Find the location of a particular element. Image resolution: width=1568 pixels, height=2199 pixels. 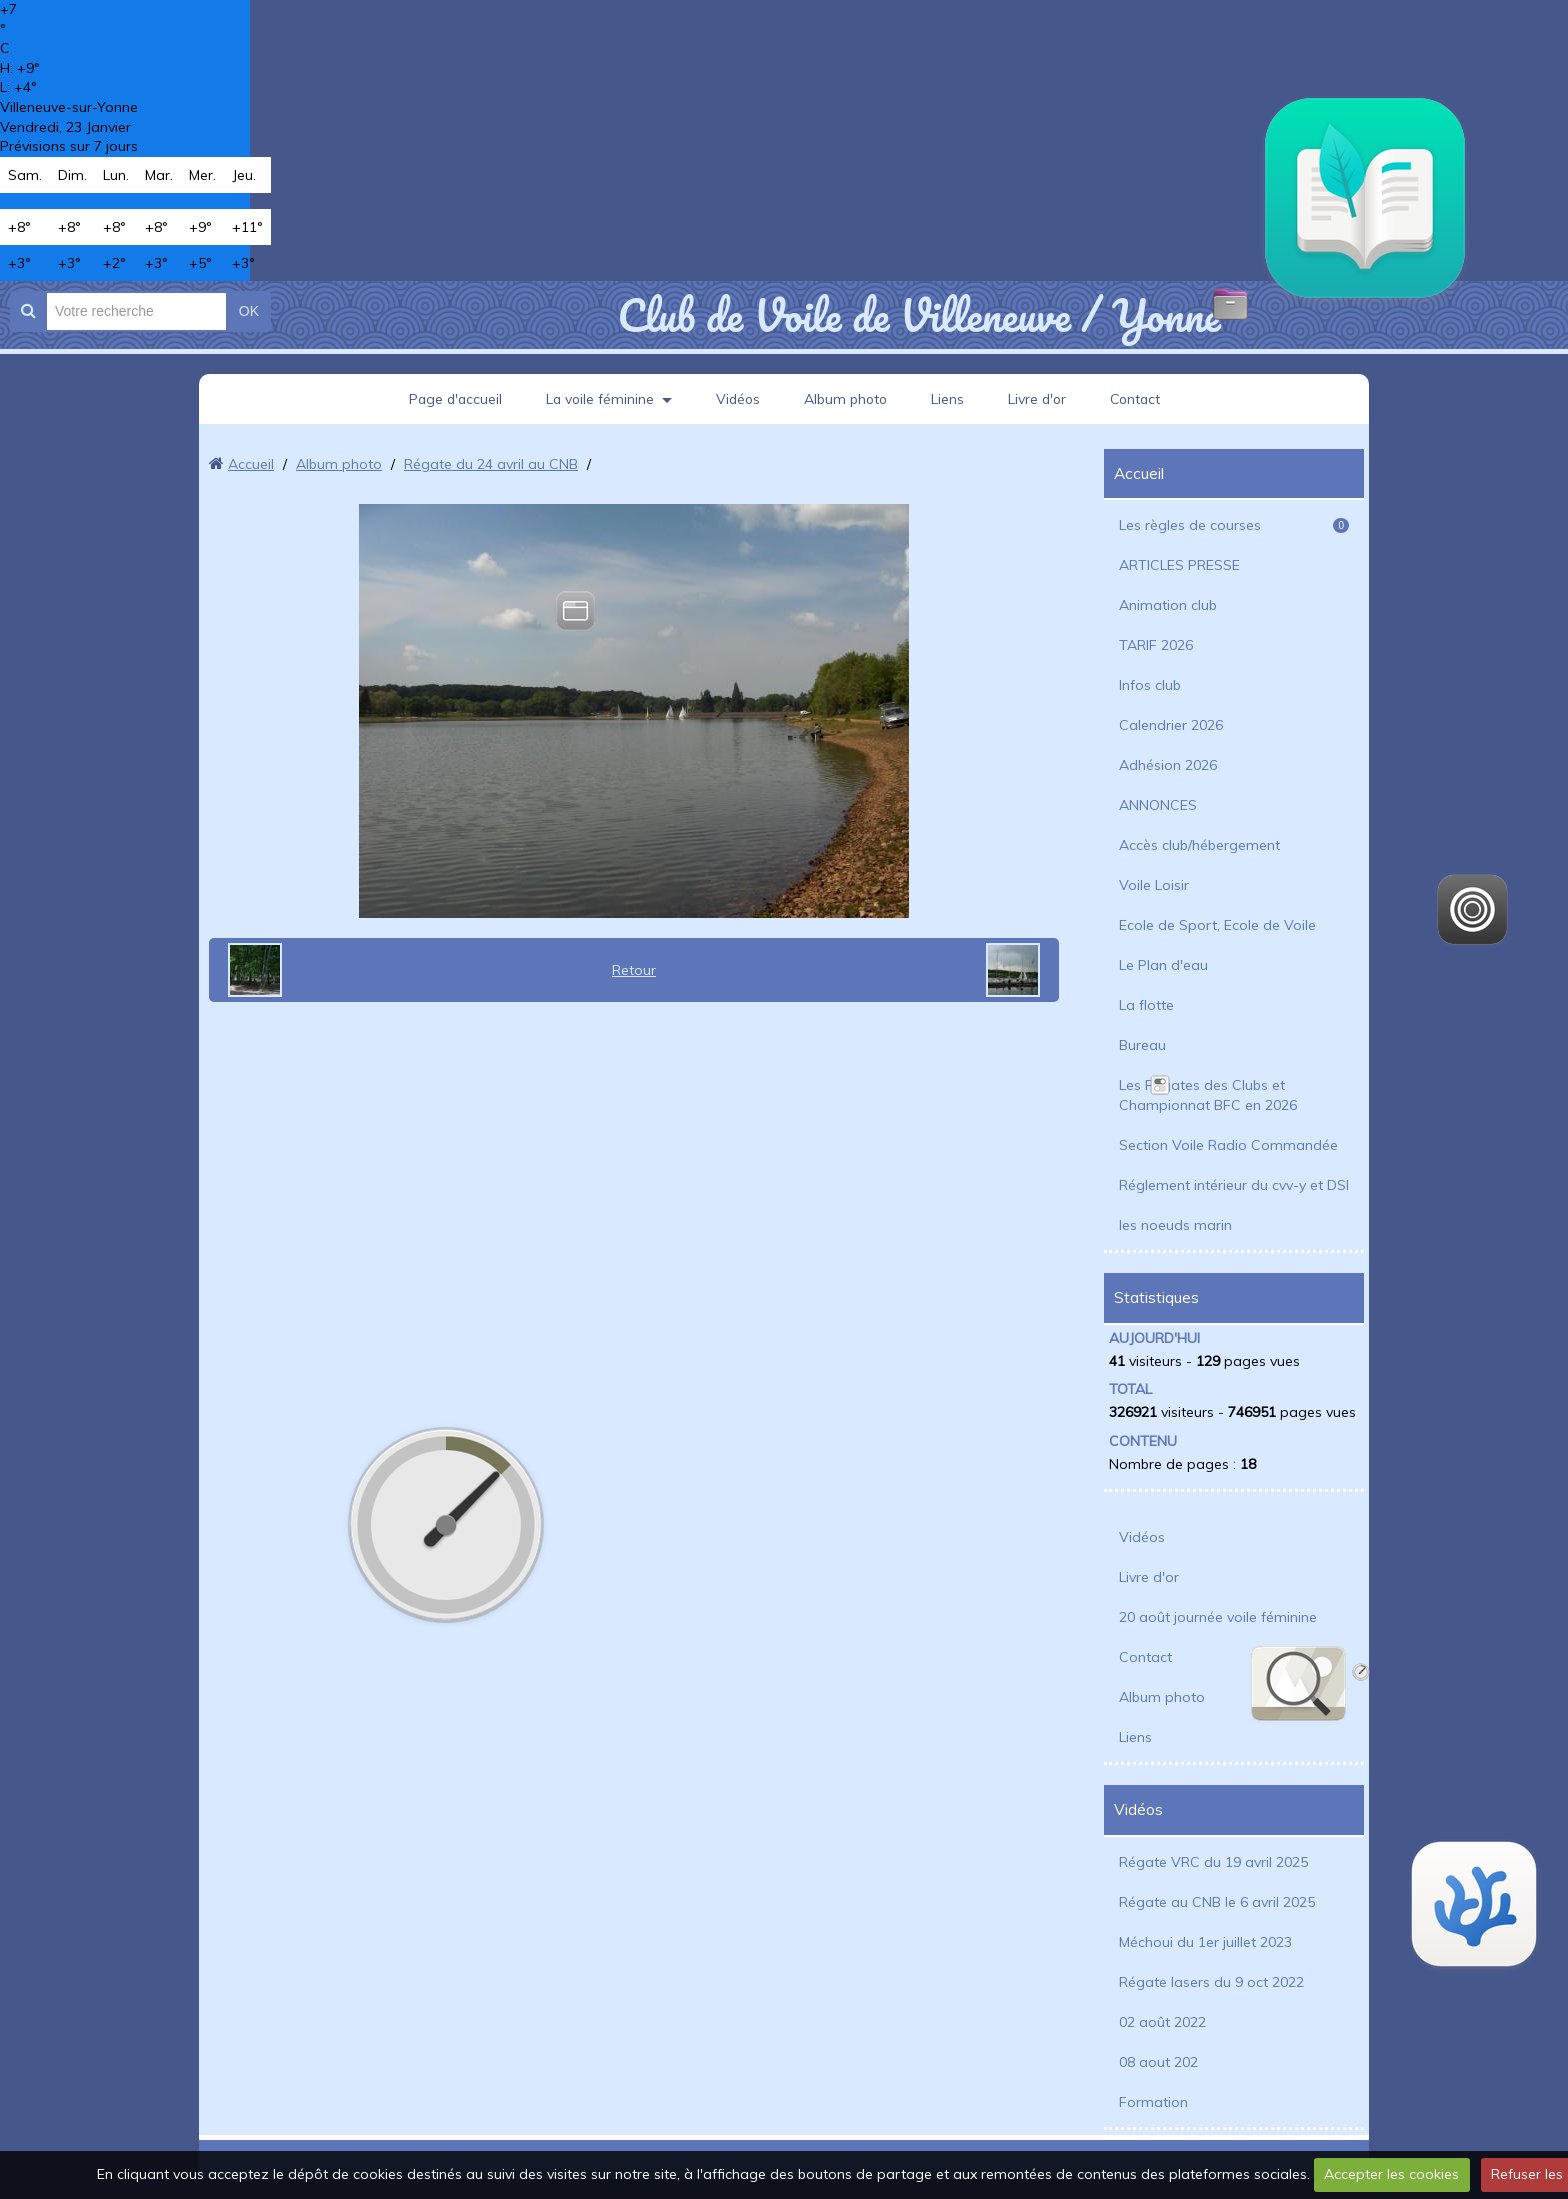

launch sysprof system profiler is located at coordinates (446, 1525).